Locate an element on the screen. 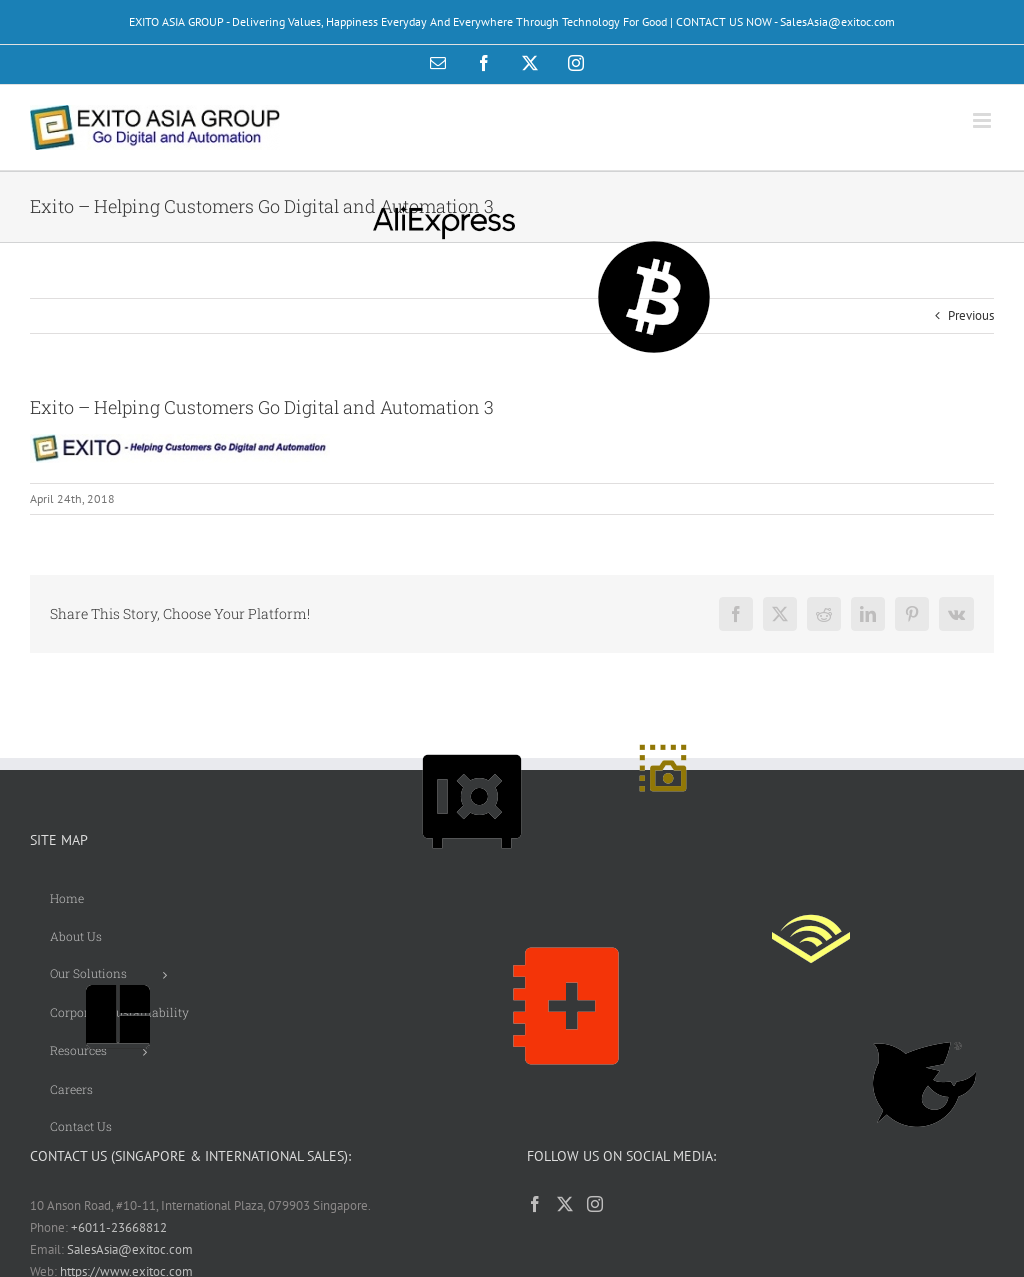 Image resolution: width=1024 pixels, height=1277 pixels. freenas open-source storage software logo is located at coordinates (924, 1084).